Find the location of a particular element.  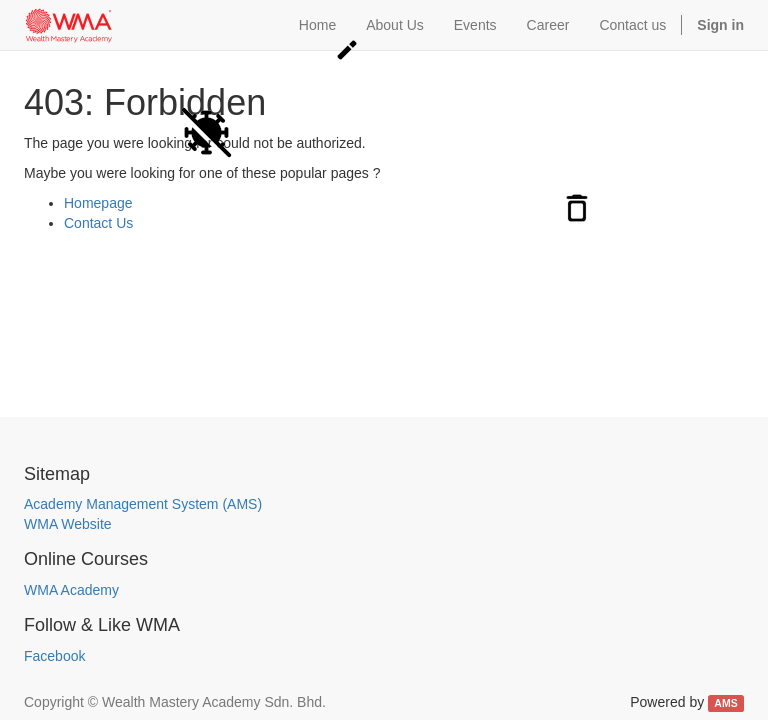

delete an item is located at coordinates (577, 208).